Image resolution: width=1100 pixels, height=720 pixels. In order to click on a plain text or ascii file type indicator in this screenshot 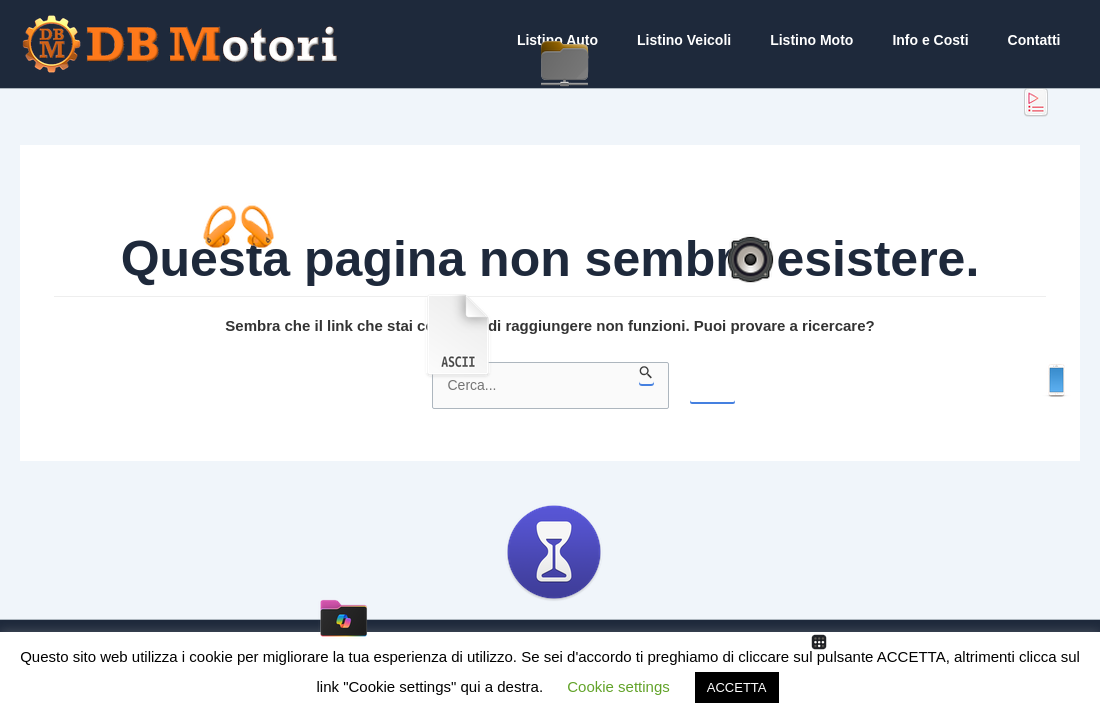, I will do `click(458, 336)`.